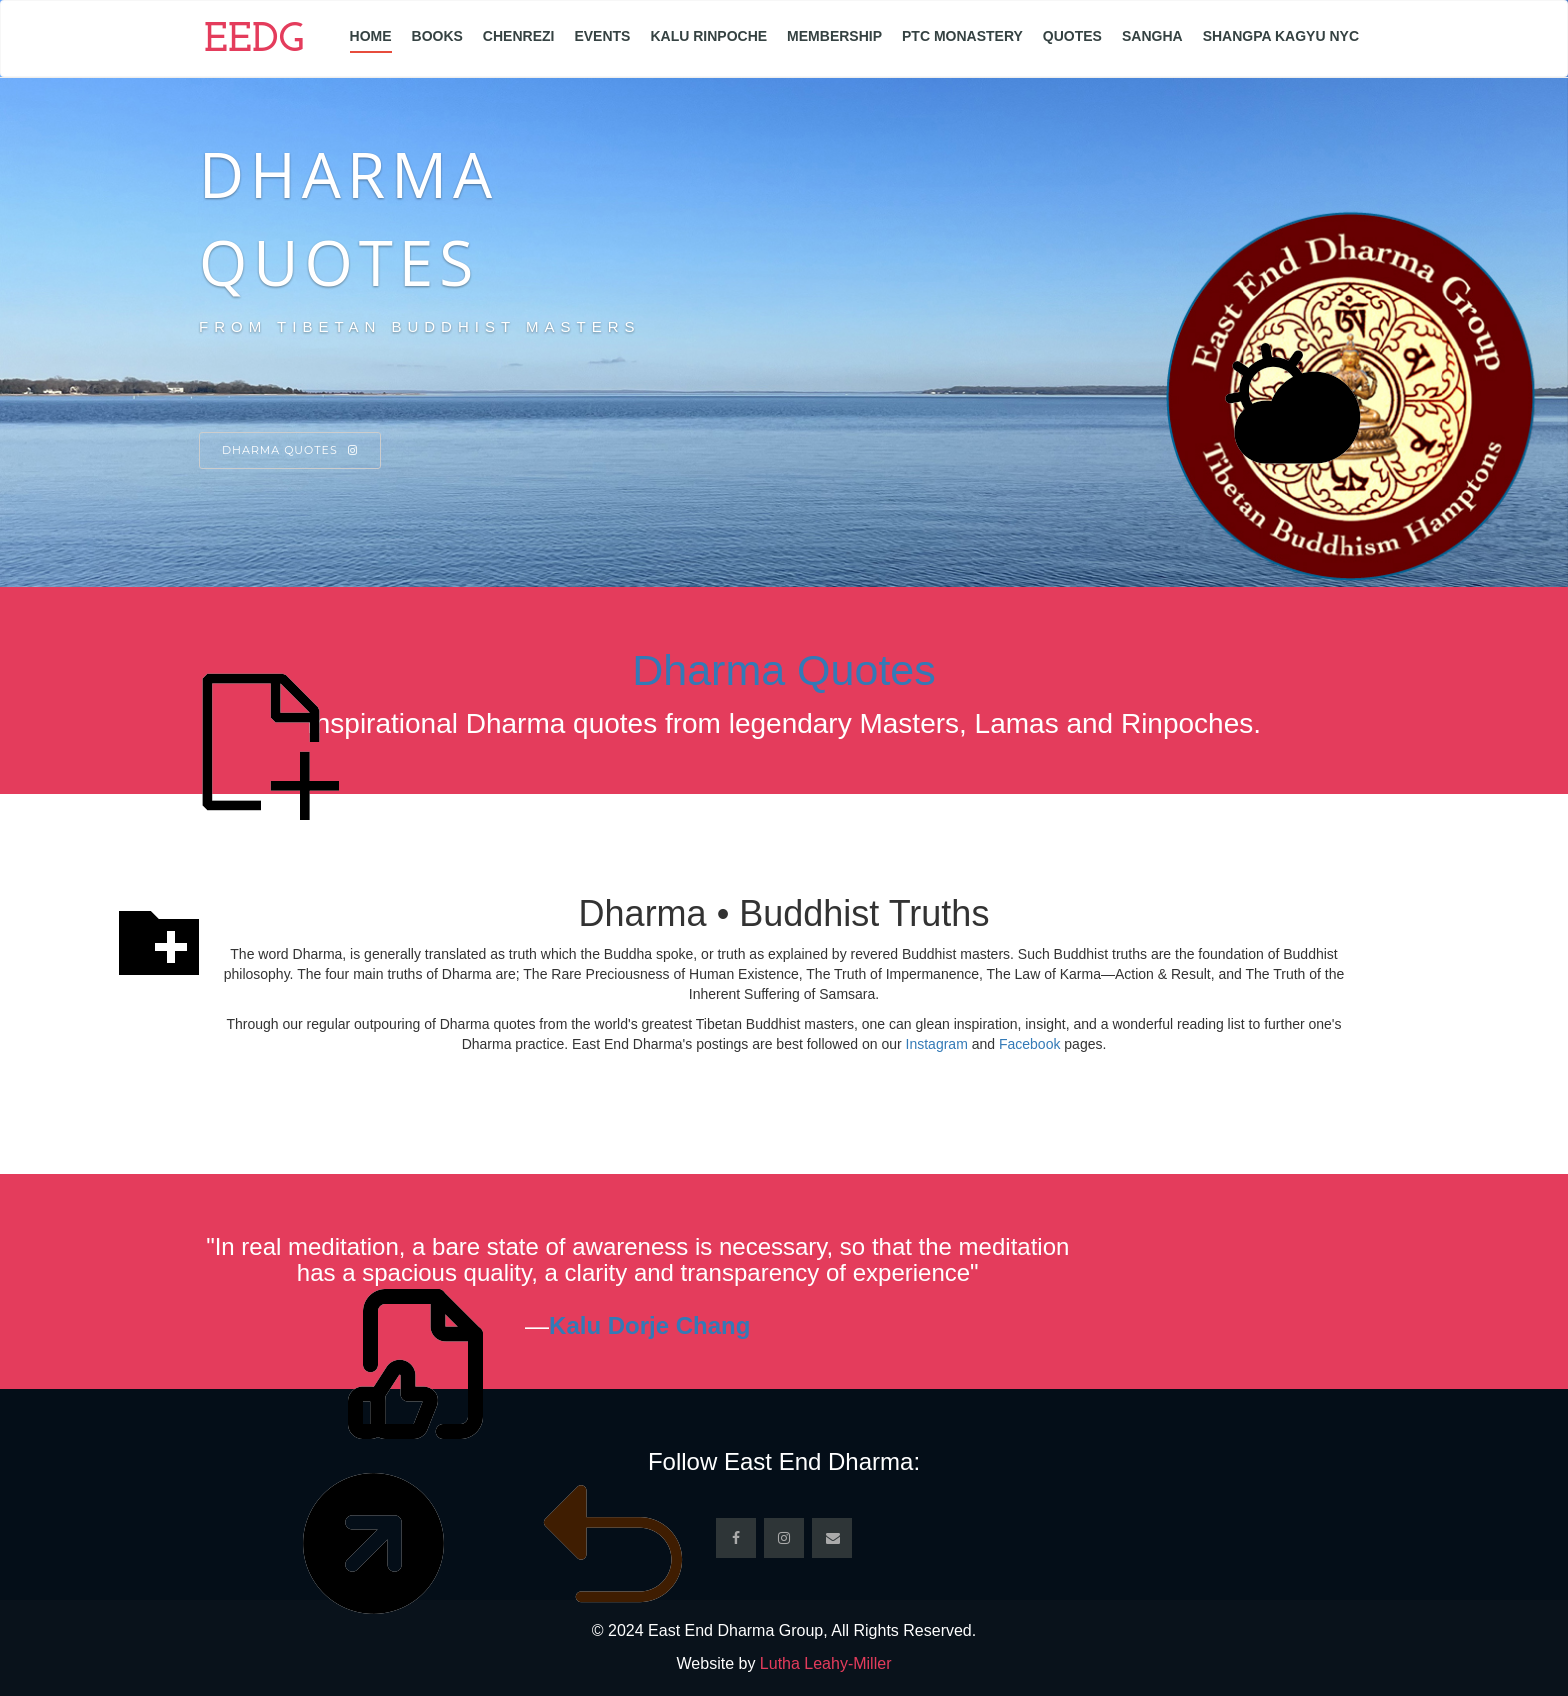 This screenshot has width=1568, height=1696. I want to click on create a new folder, so click(159, 943).